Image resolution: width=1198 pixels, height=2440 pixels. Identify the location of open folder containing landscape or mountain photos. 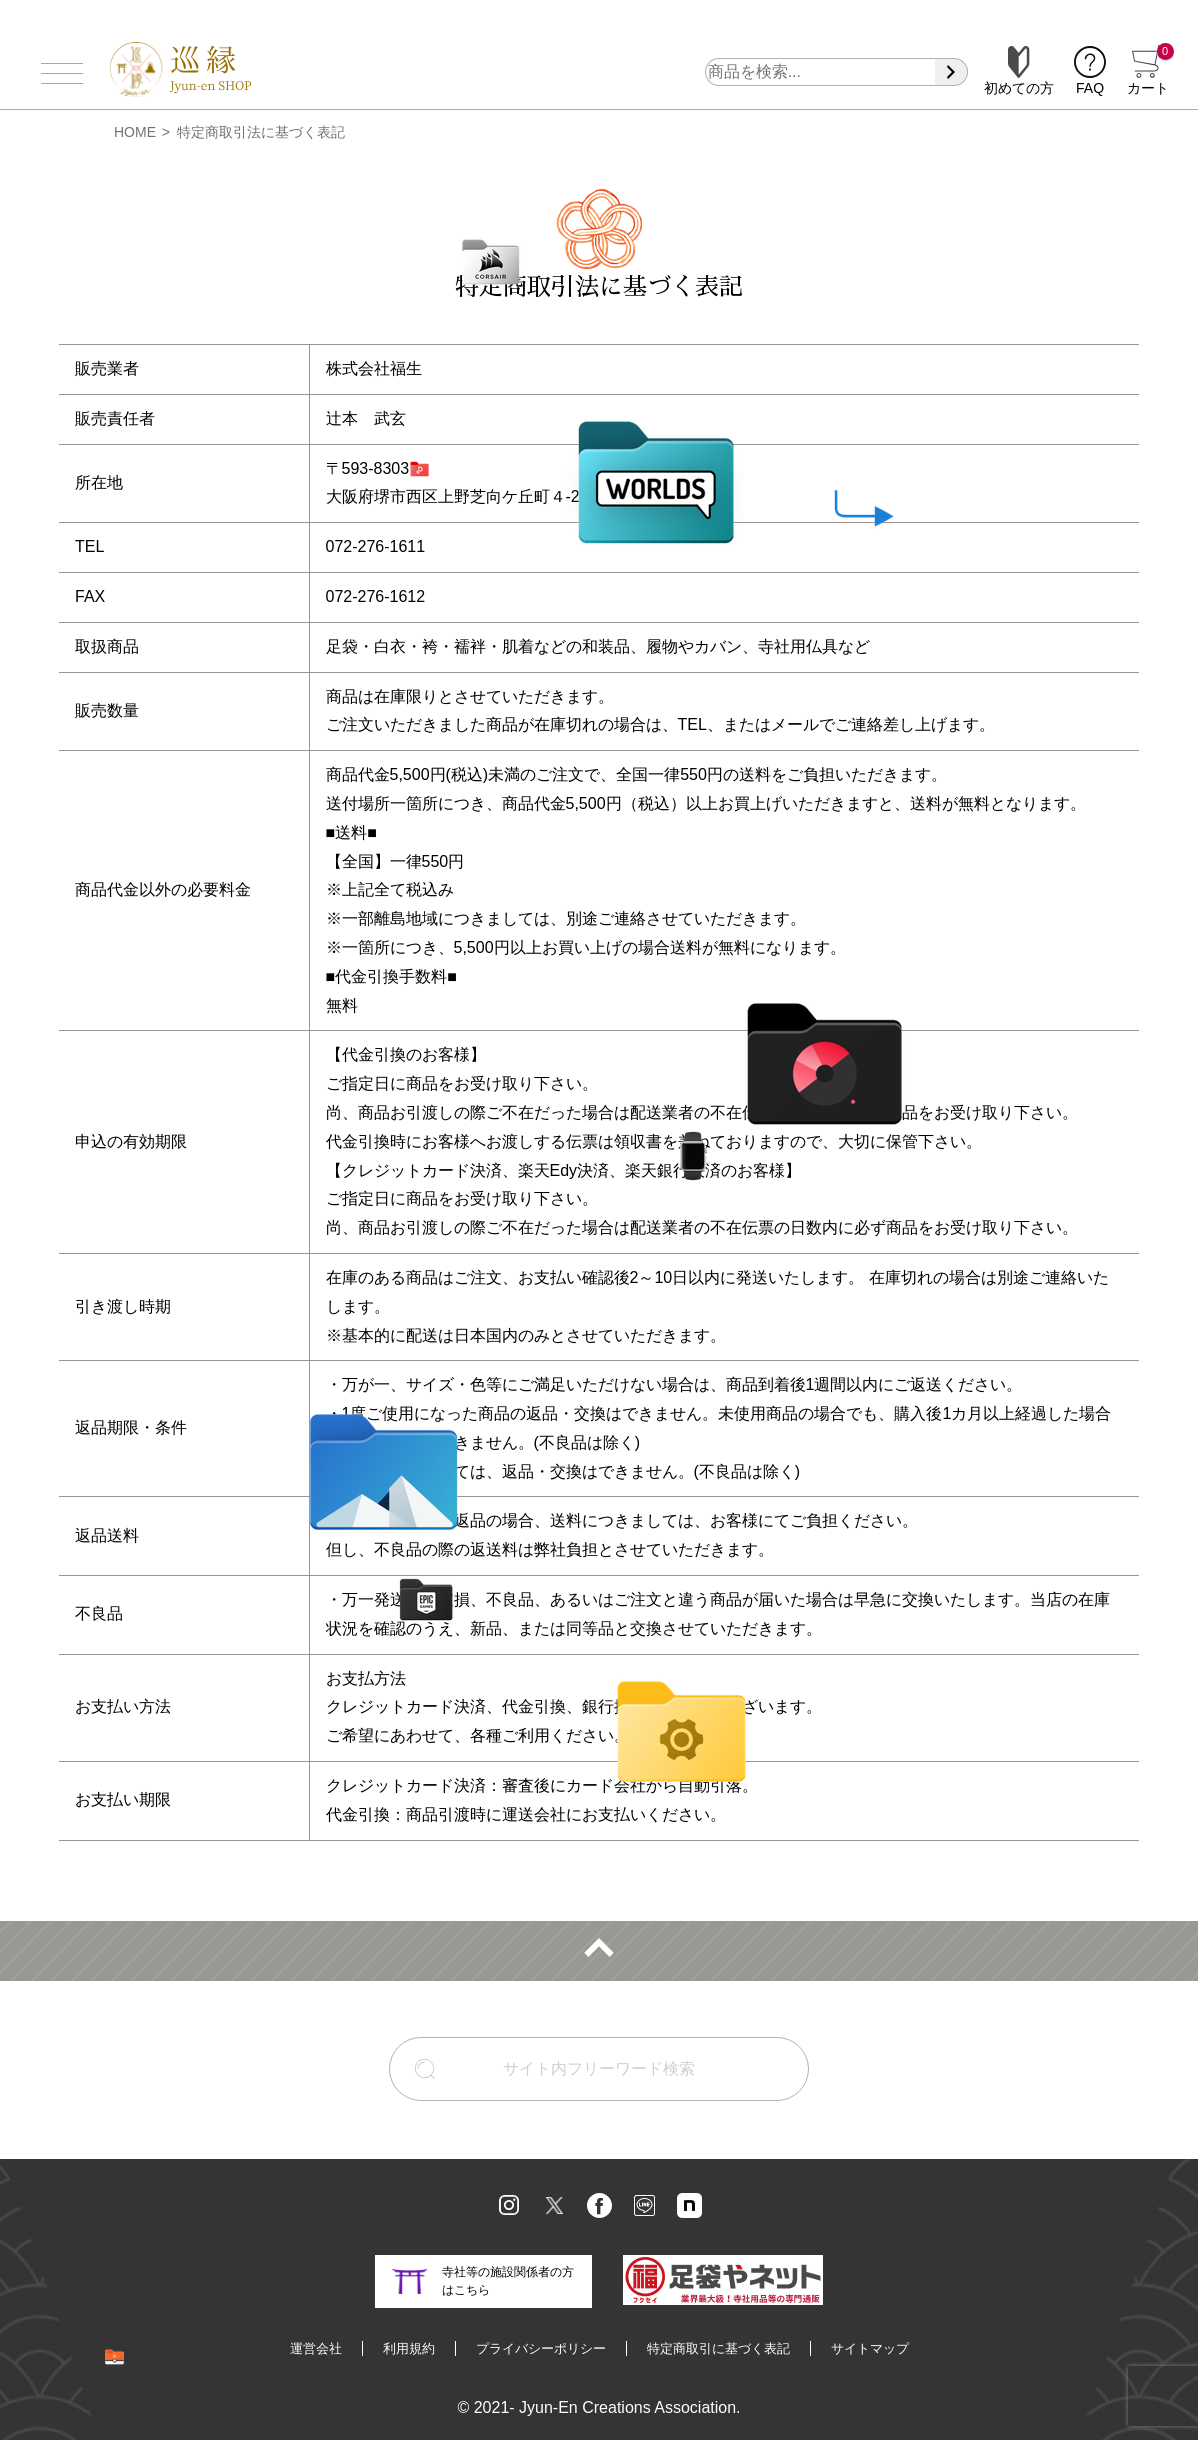
(383, 1476).